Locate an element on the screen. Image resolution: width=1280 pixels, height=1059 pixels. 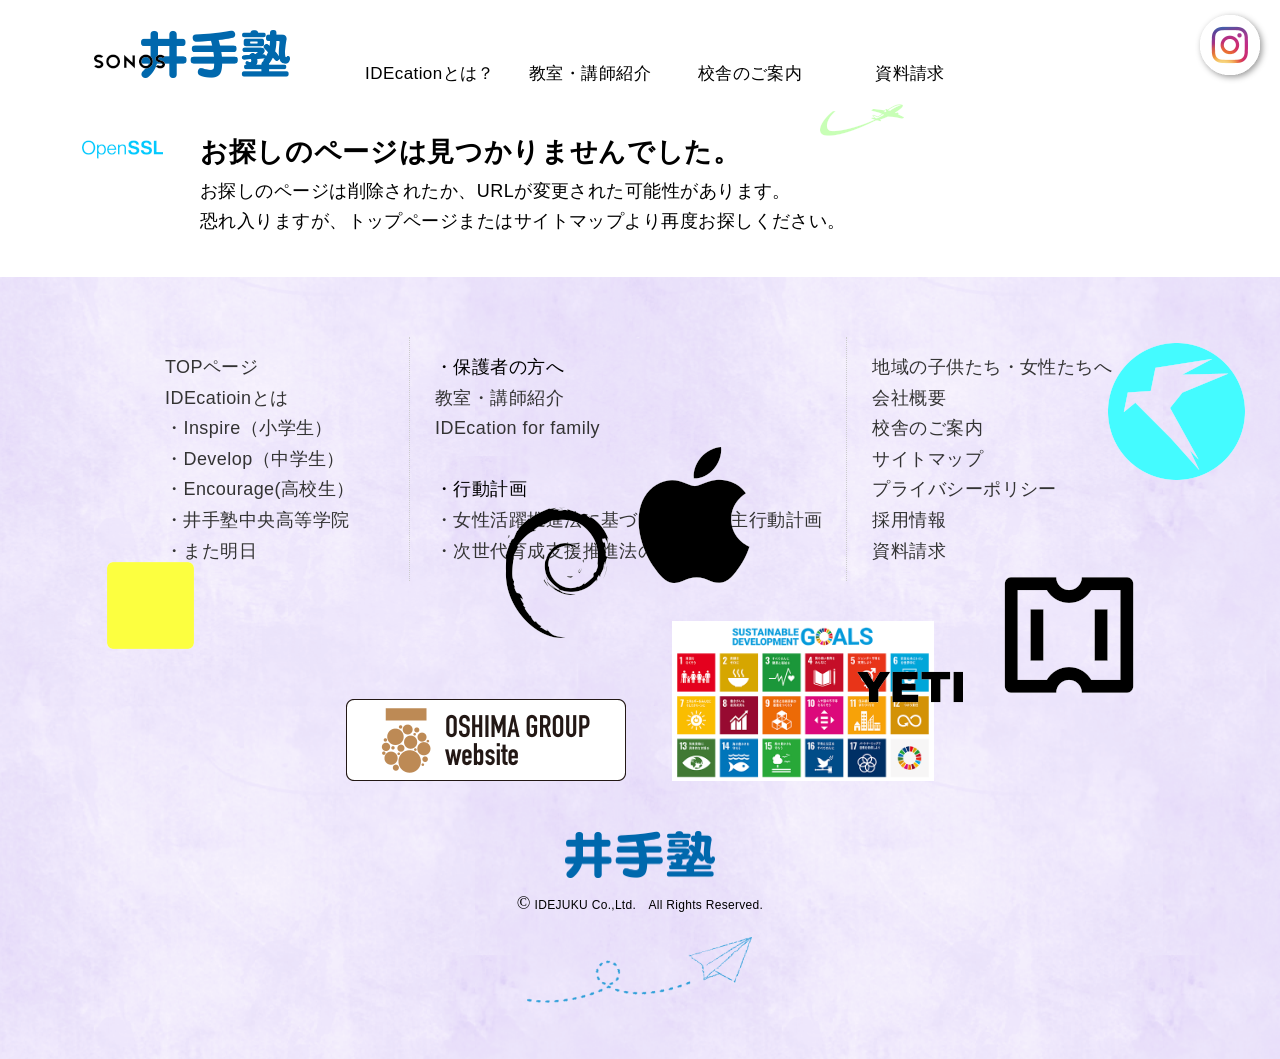
visit the Norwegian Air website is located at coordinates (862, 120).